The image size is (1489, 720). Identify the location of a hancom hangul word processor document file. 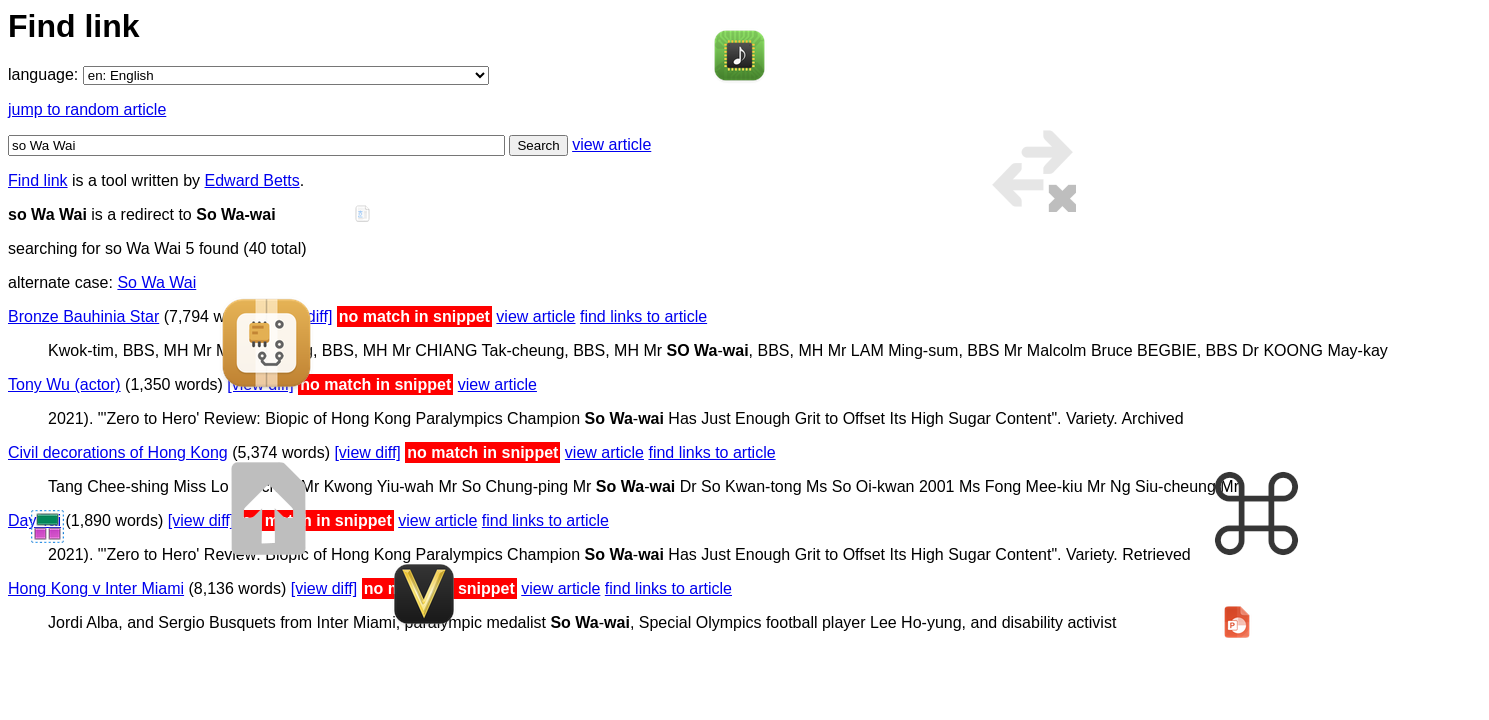
(362, 213).